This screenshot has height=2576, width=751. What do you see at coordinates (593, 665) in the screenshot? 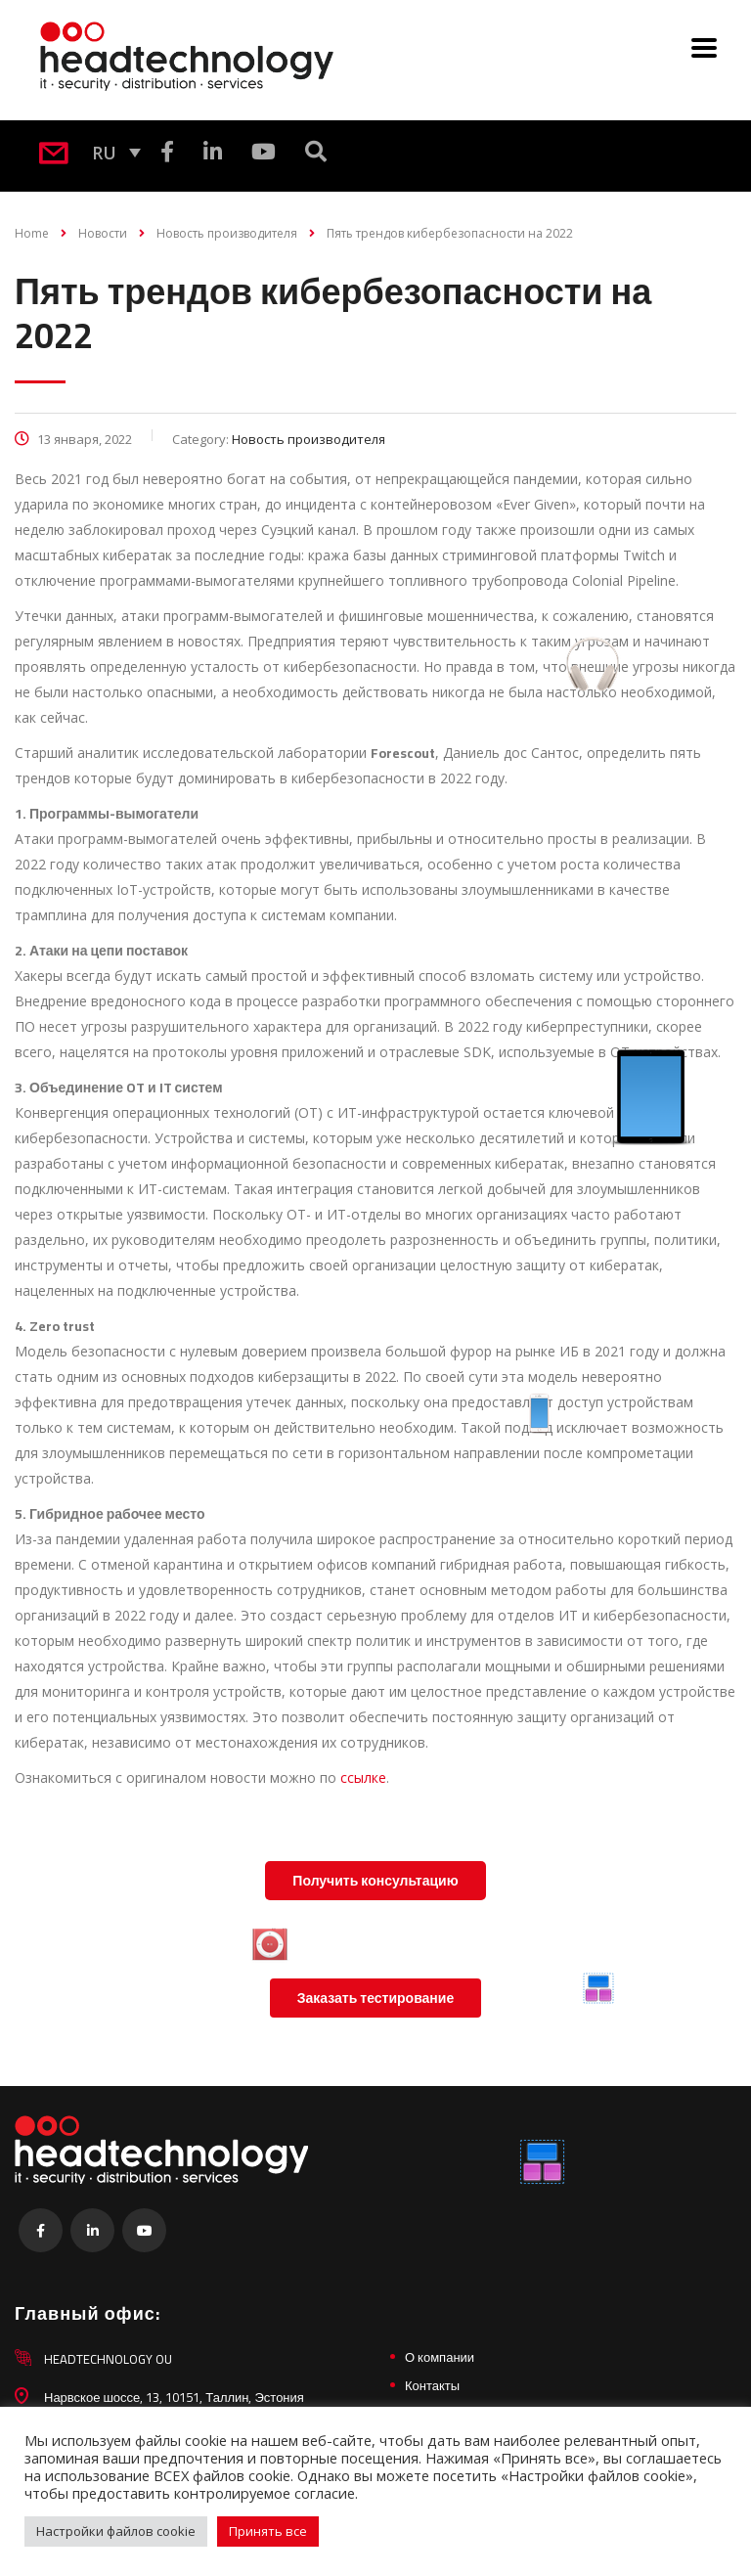
I see `connect bluetooth headphones` at bounding box center [593, 665].